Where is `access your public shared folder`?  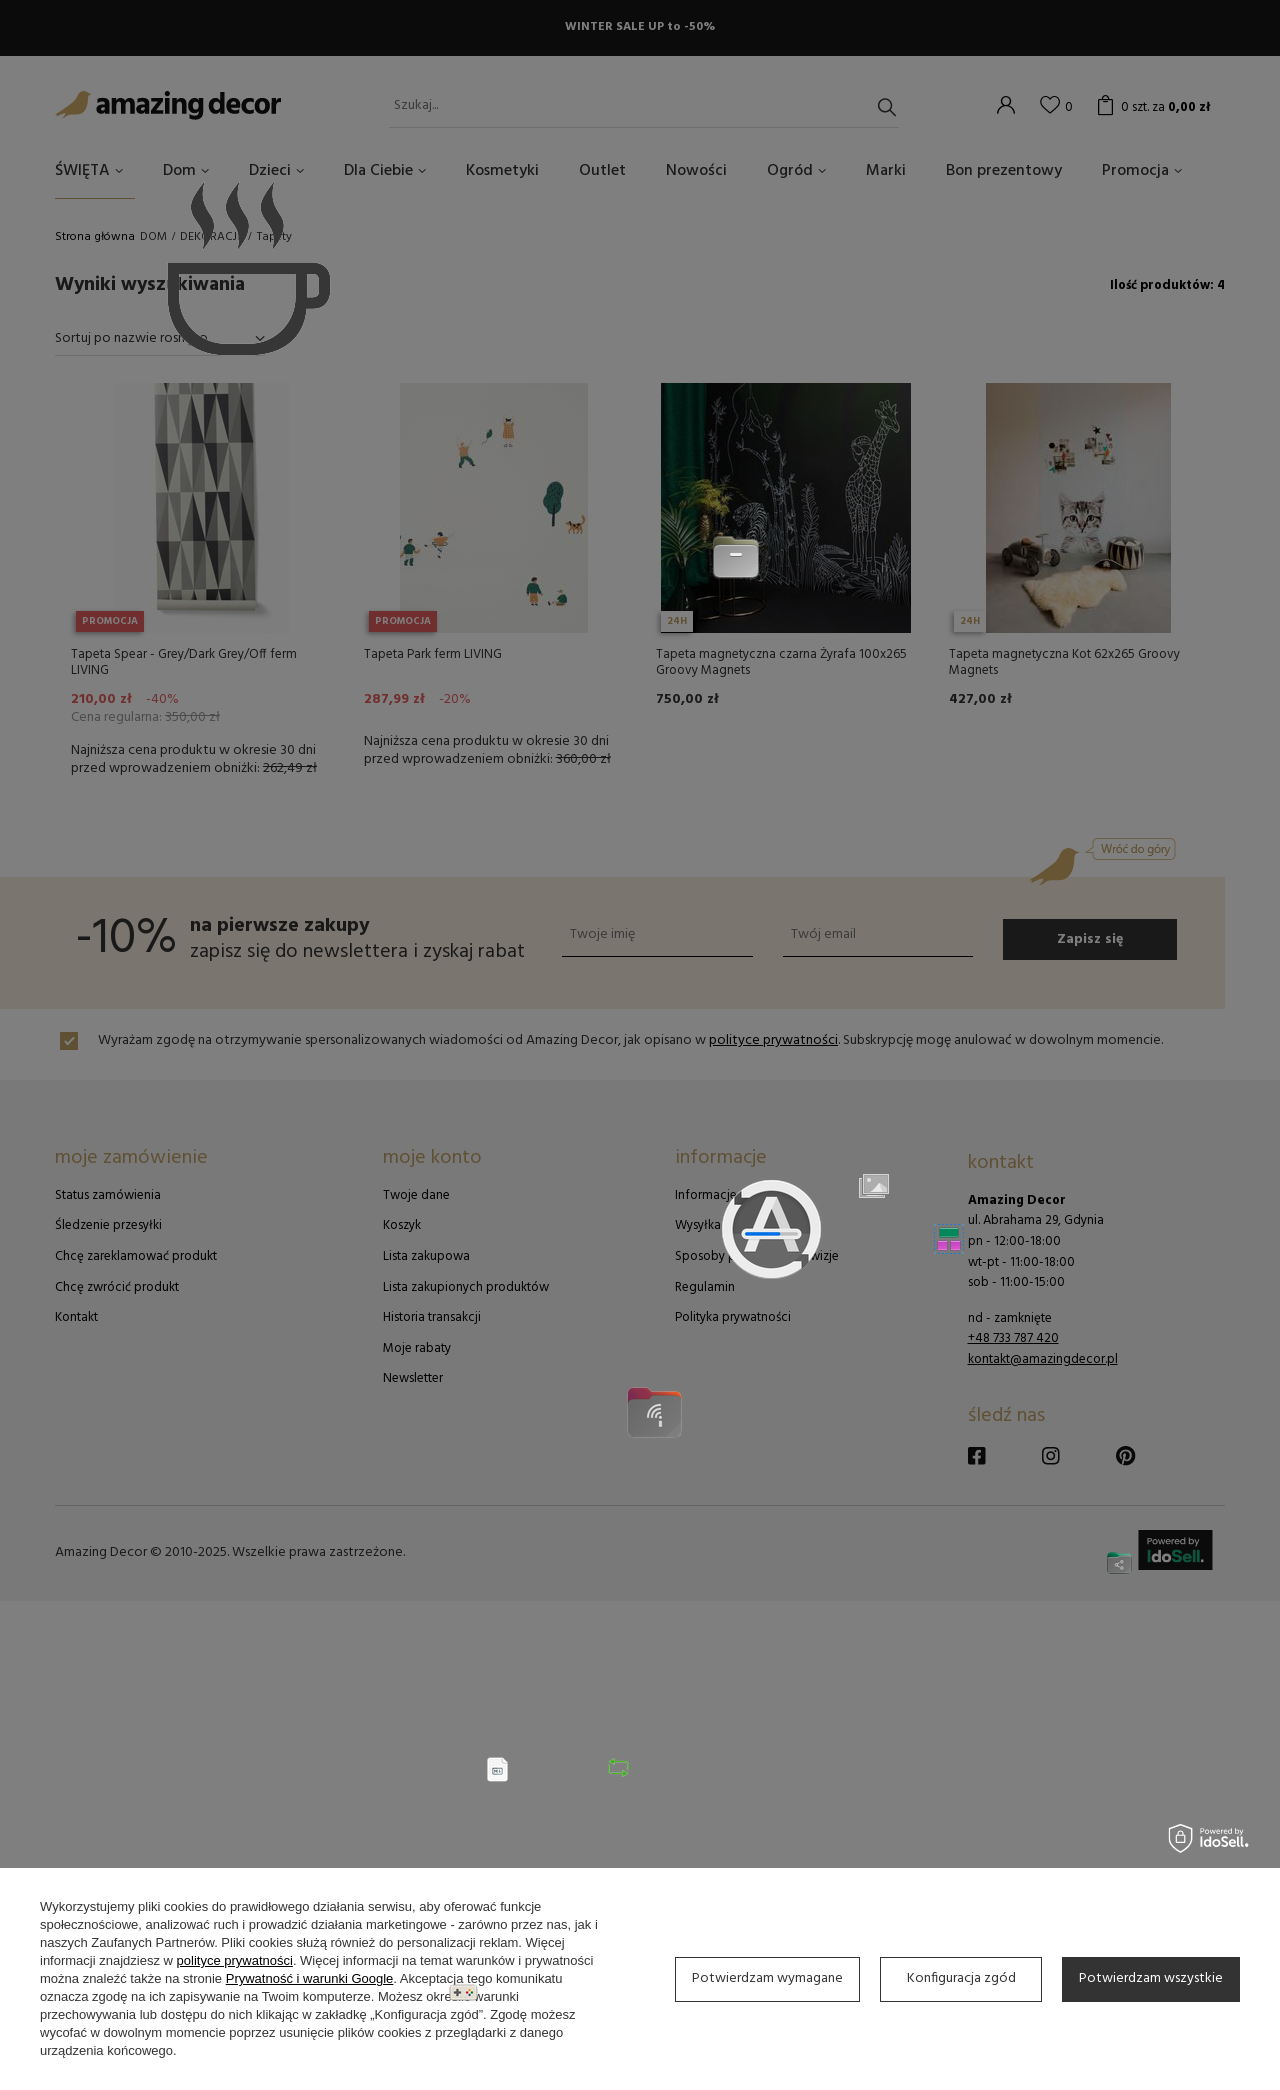 access your public shared folder is located at coordinates (1119, 1562).